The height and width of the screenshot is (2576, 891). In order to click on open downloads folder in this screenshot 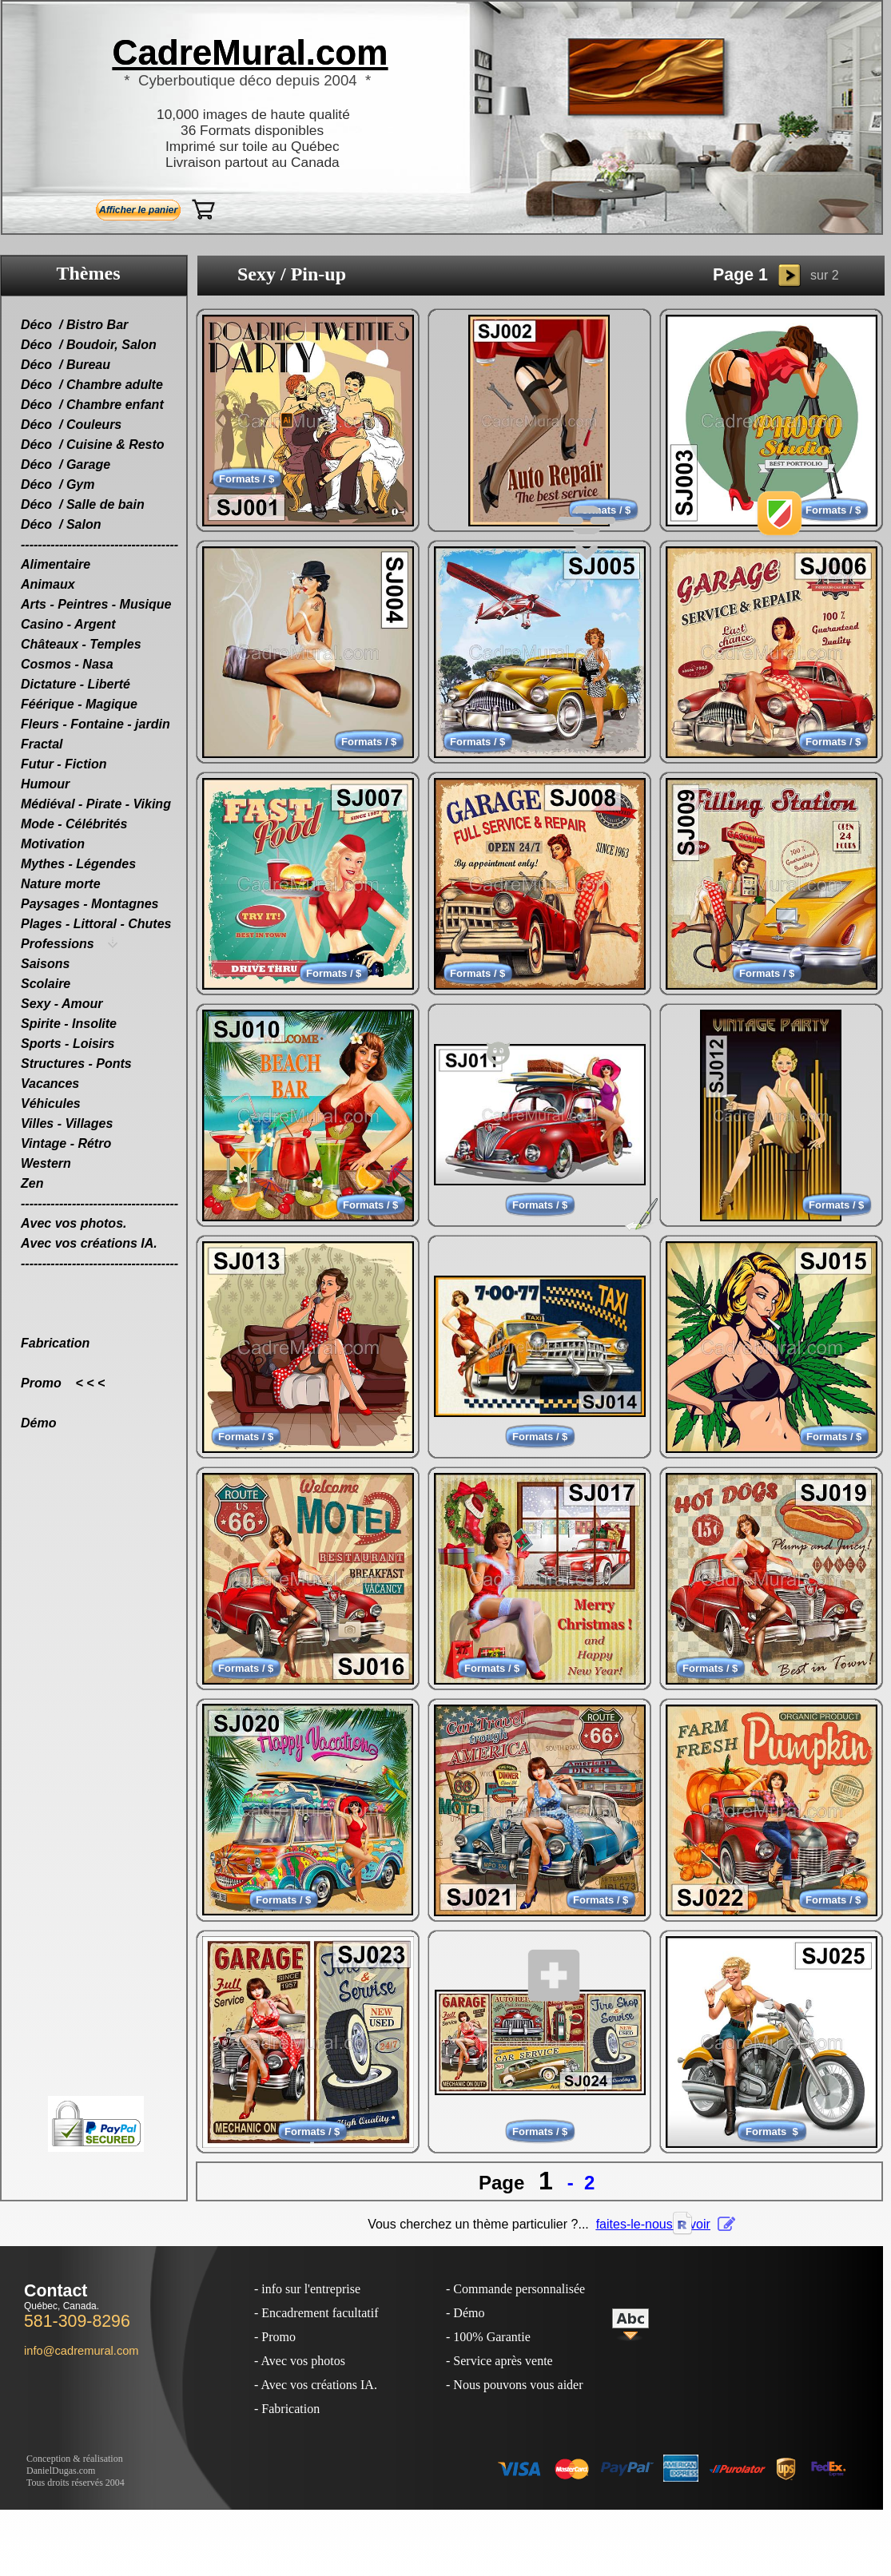, I will do `click(113, 943)`.